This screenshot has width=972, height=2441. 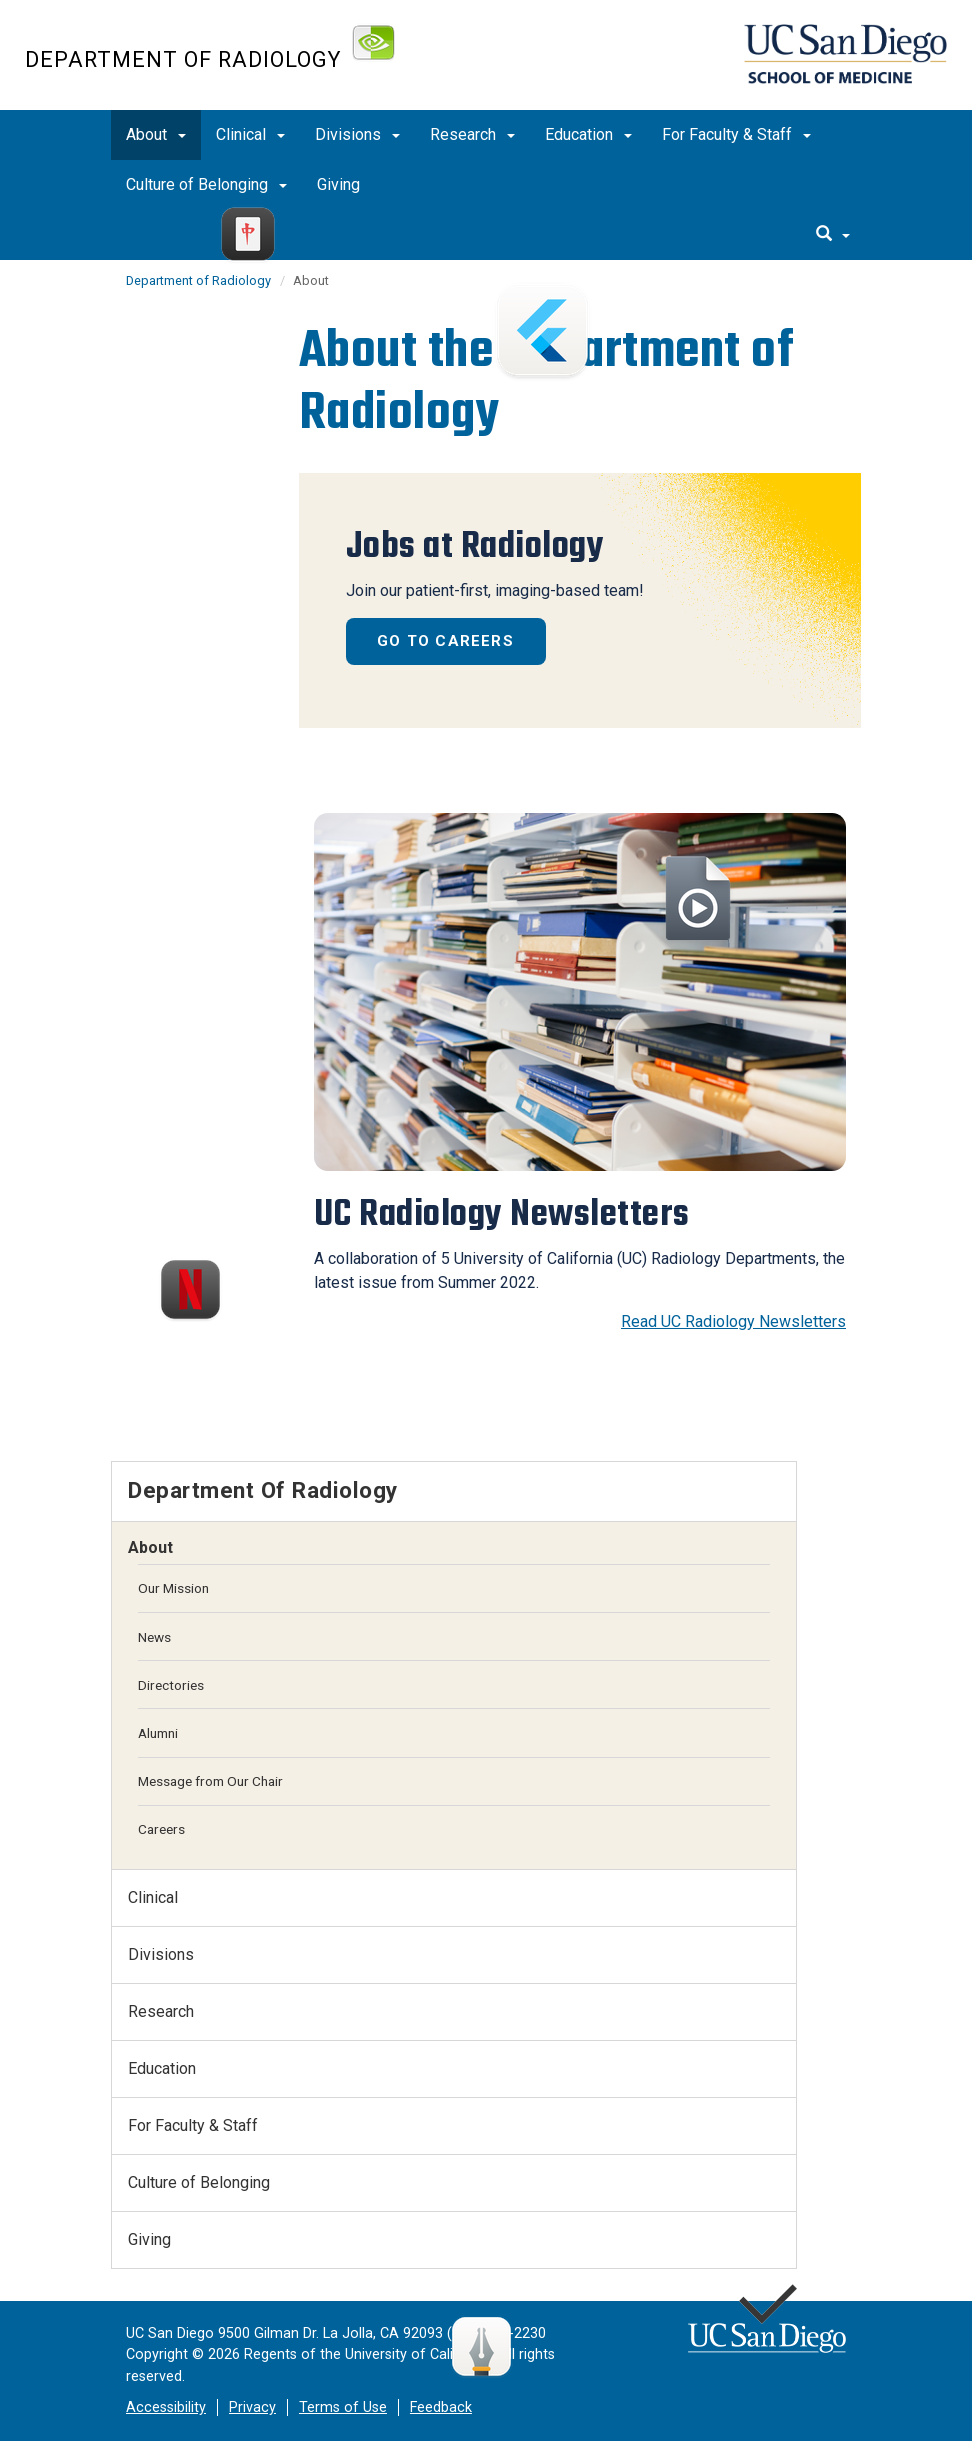 I want to click on launch gnome mahjongg tile matching game, so click(x=248, y=234).